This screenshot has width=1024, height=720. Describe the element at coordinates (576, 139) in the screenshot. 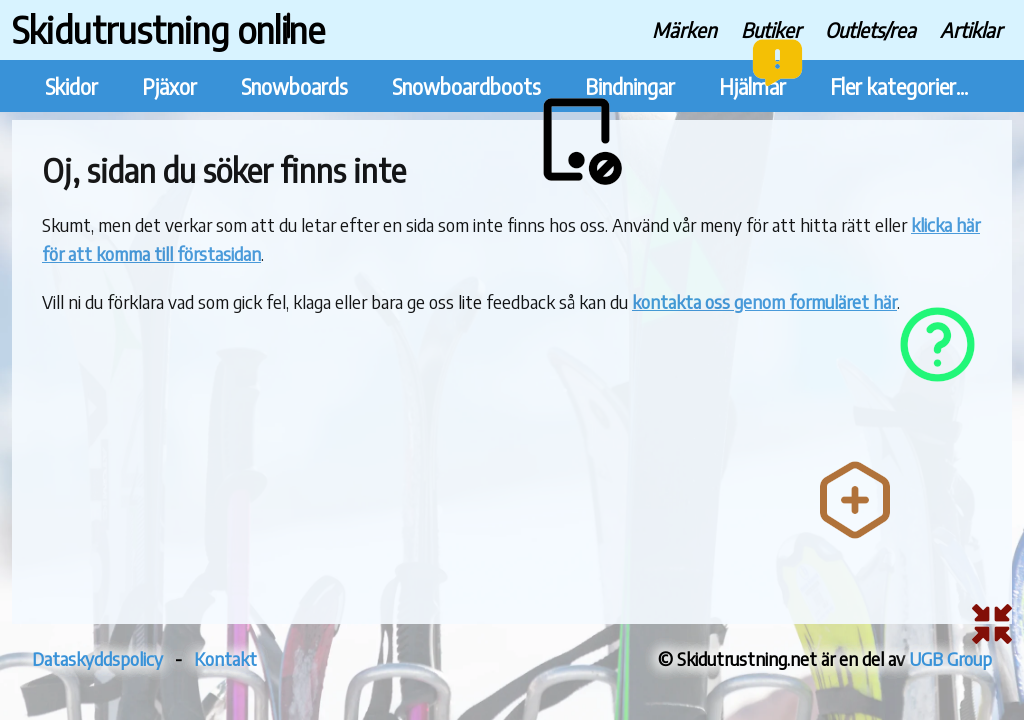

I see `cancel tablet connection or pairing` at that location.